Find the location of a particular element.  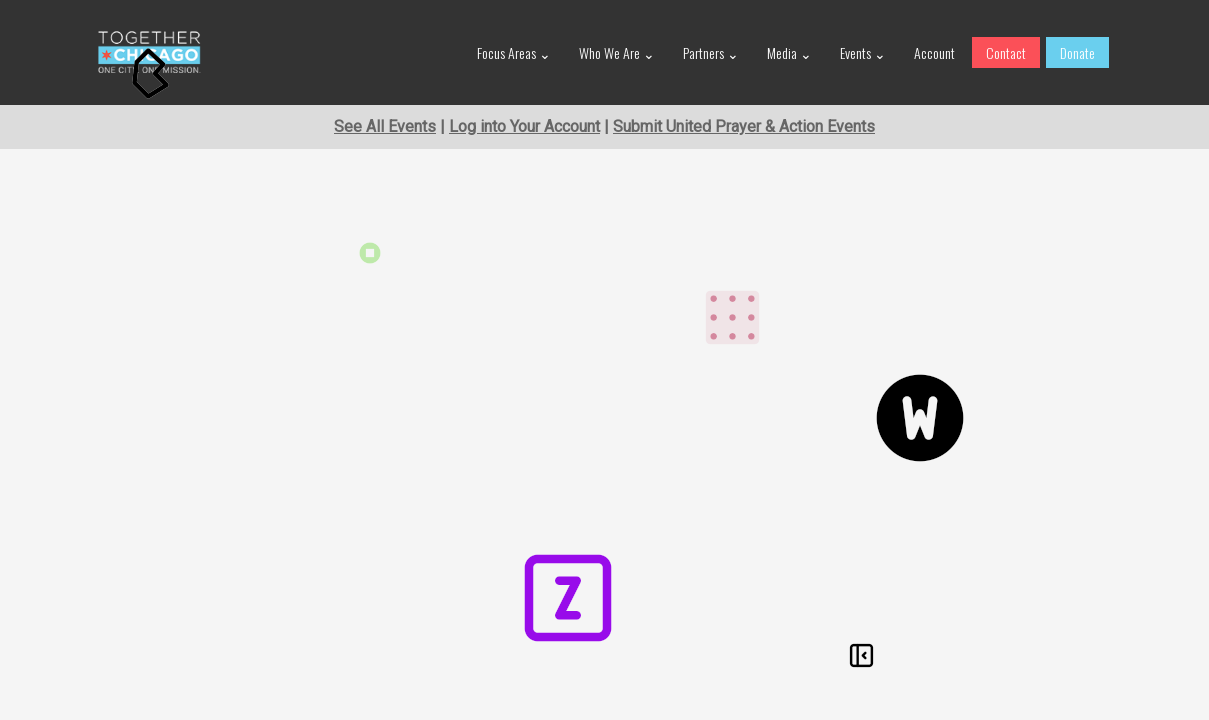

bulma CSS framework logo is located at coordinates (150, 73).